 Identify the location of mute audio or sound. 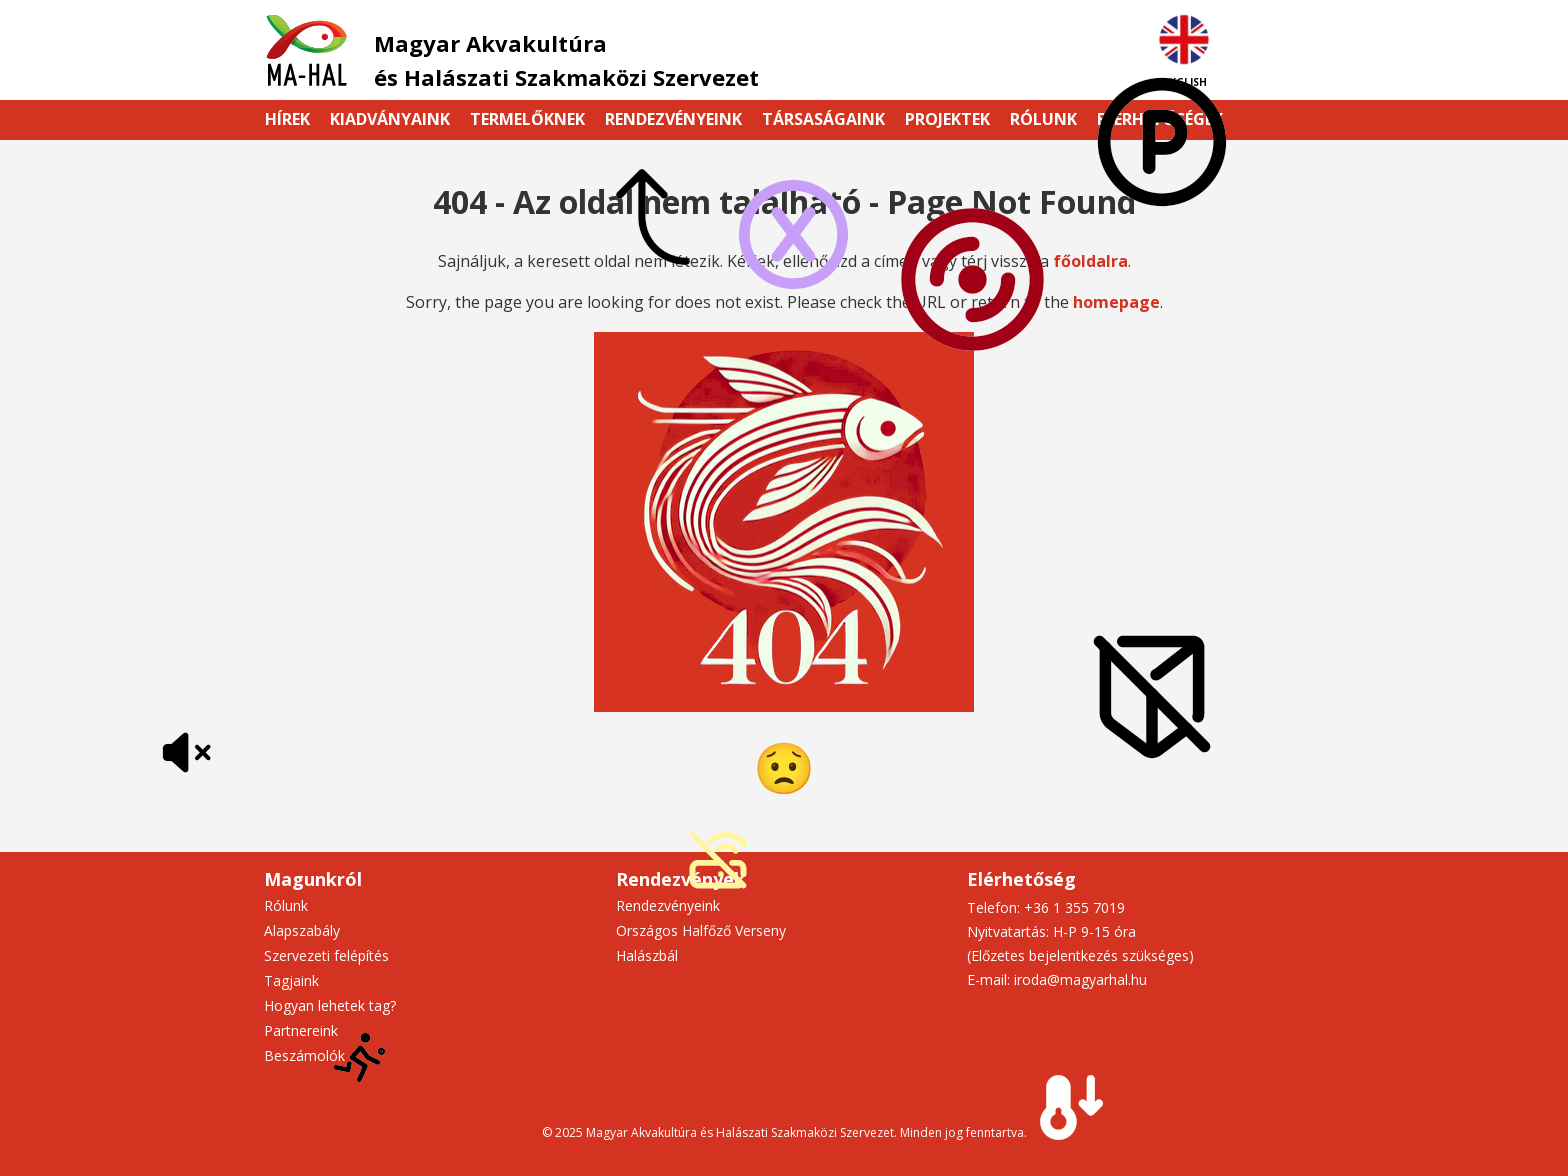
(188, 752).